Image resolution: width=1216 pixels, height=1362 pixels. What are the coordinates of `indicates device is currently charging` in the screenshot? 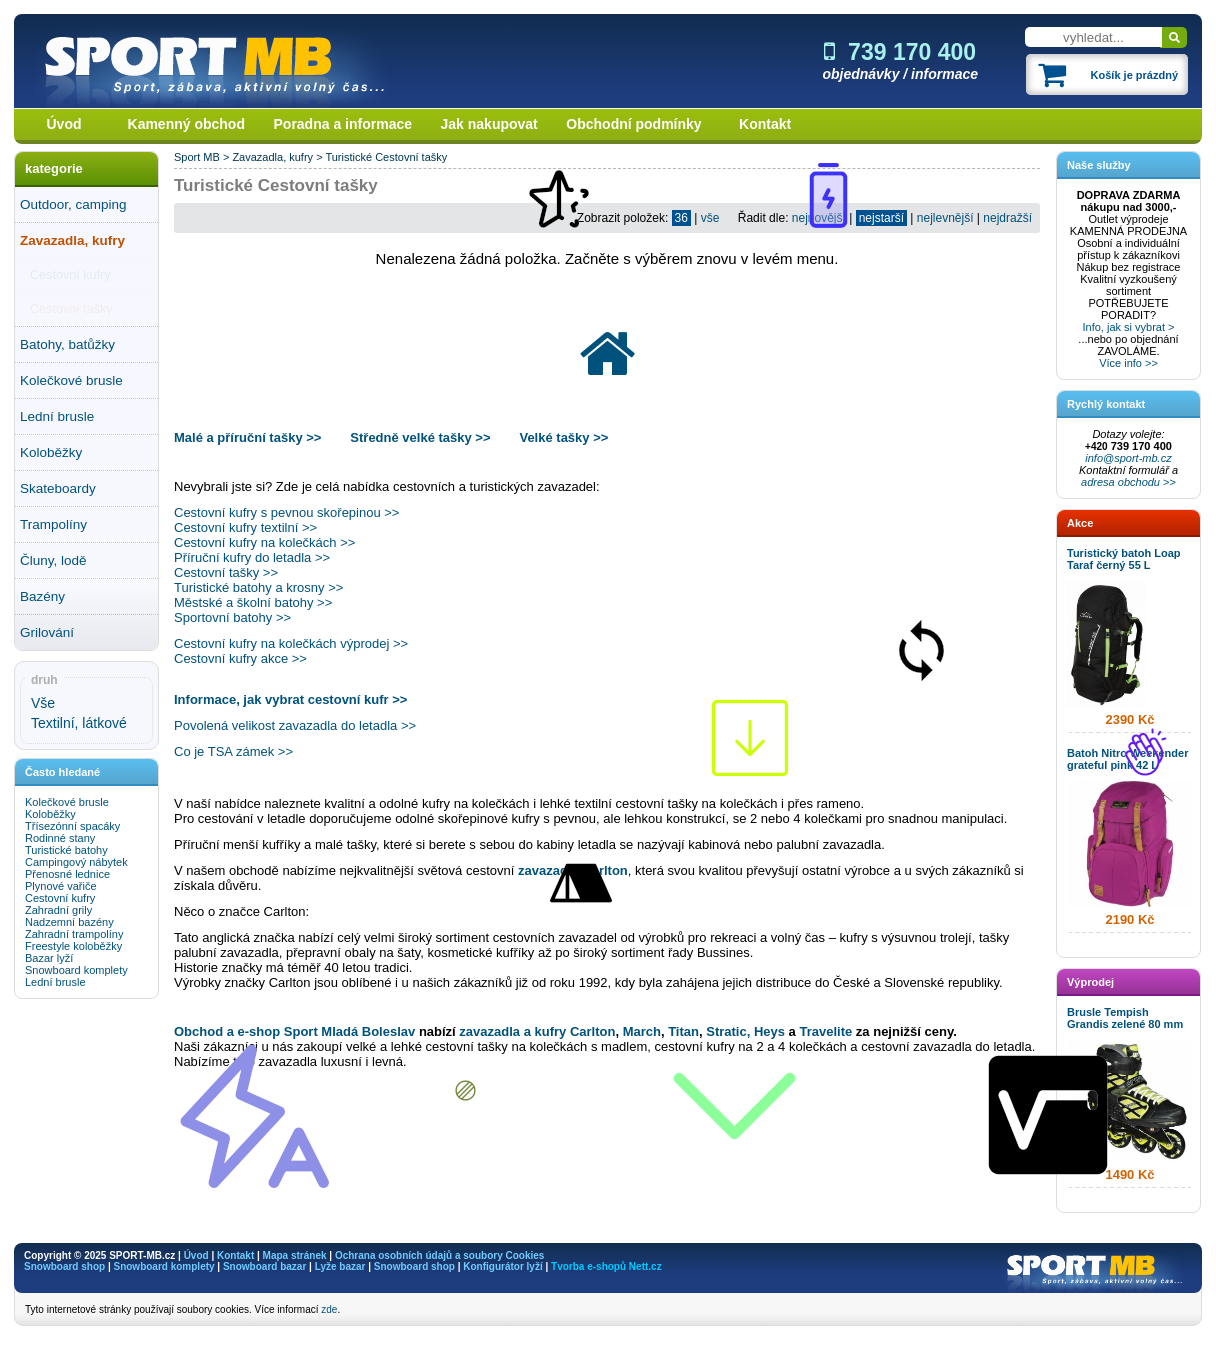 It's located at (828, 196).